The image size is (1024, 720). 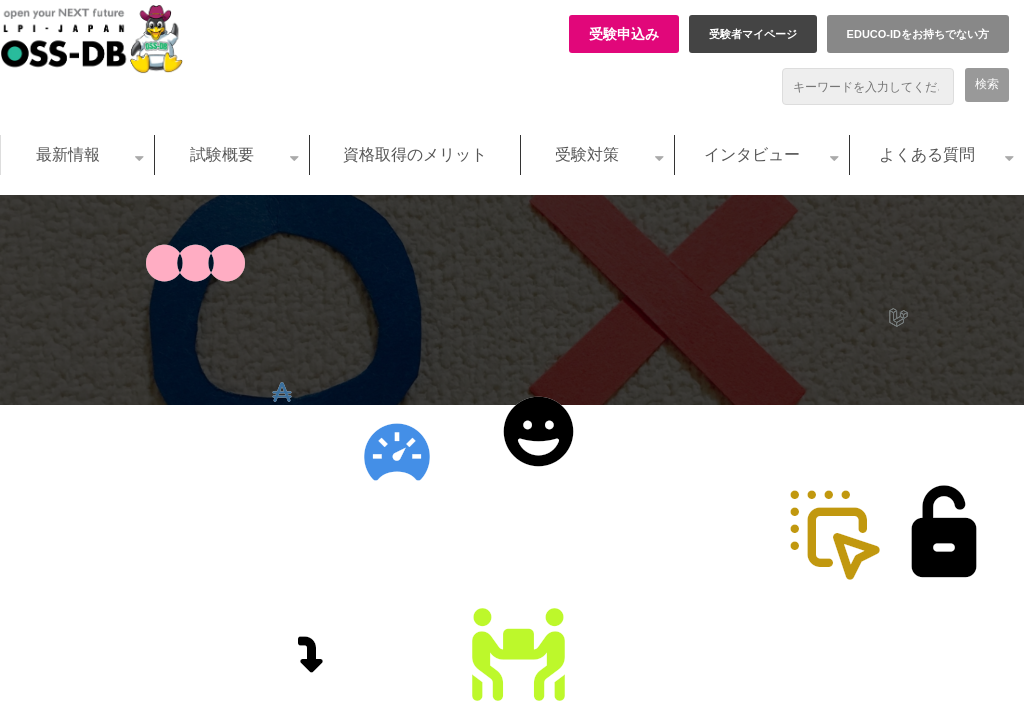 I want to click on navigate to the next item below, so click(x=311, y=654).